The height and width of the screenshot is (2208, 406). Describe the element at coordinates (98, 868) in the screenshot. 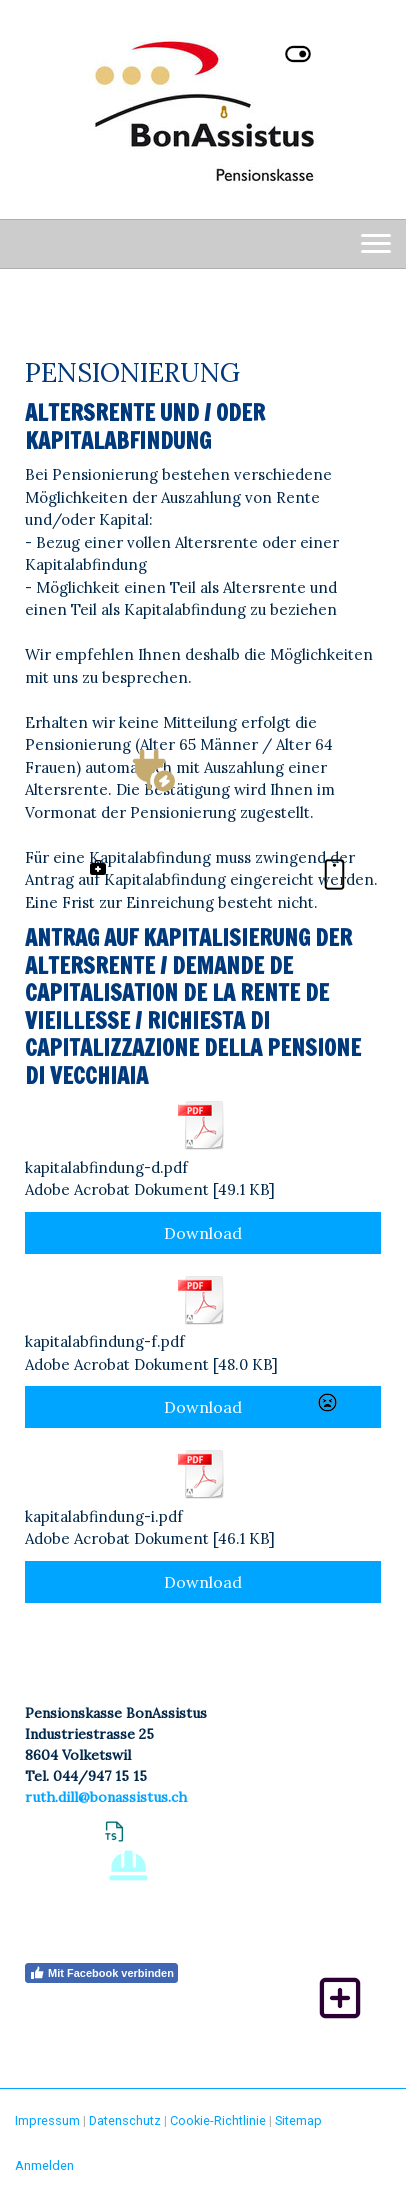

I see `access medical records or health information` at that location.